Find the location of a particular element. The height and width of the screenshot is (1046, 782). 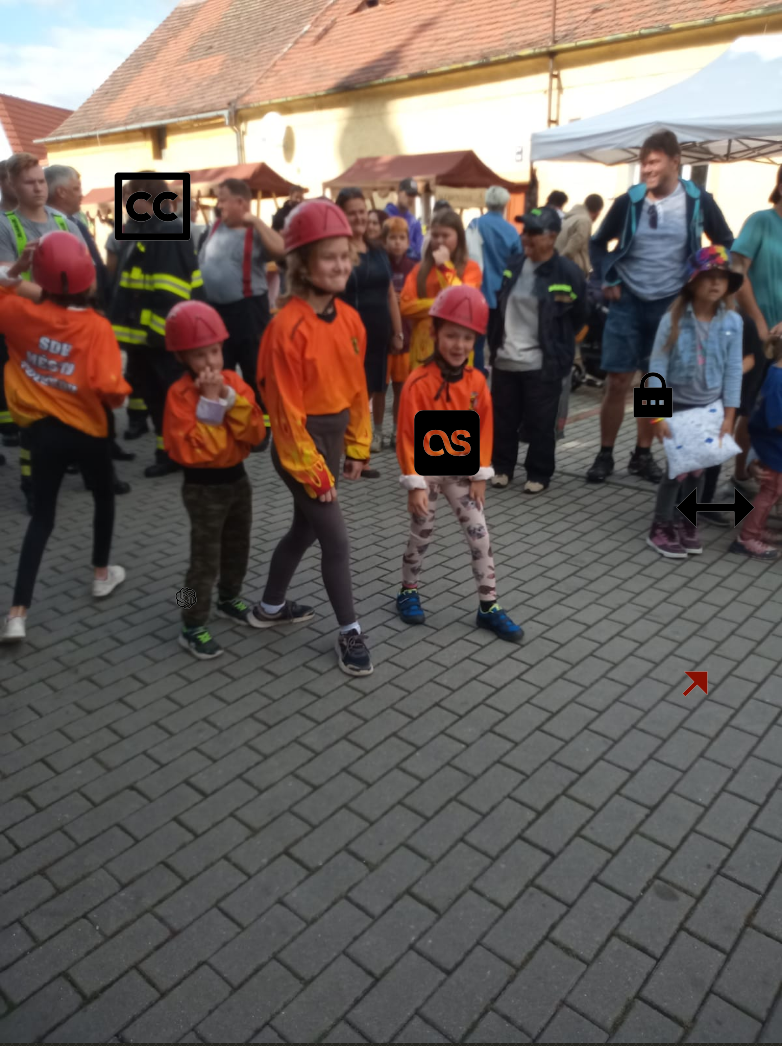

open Last.fm app or profile is located at coordinates (447, 443).